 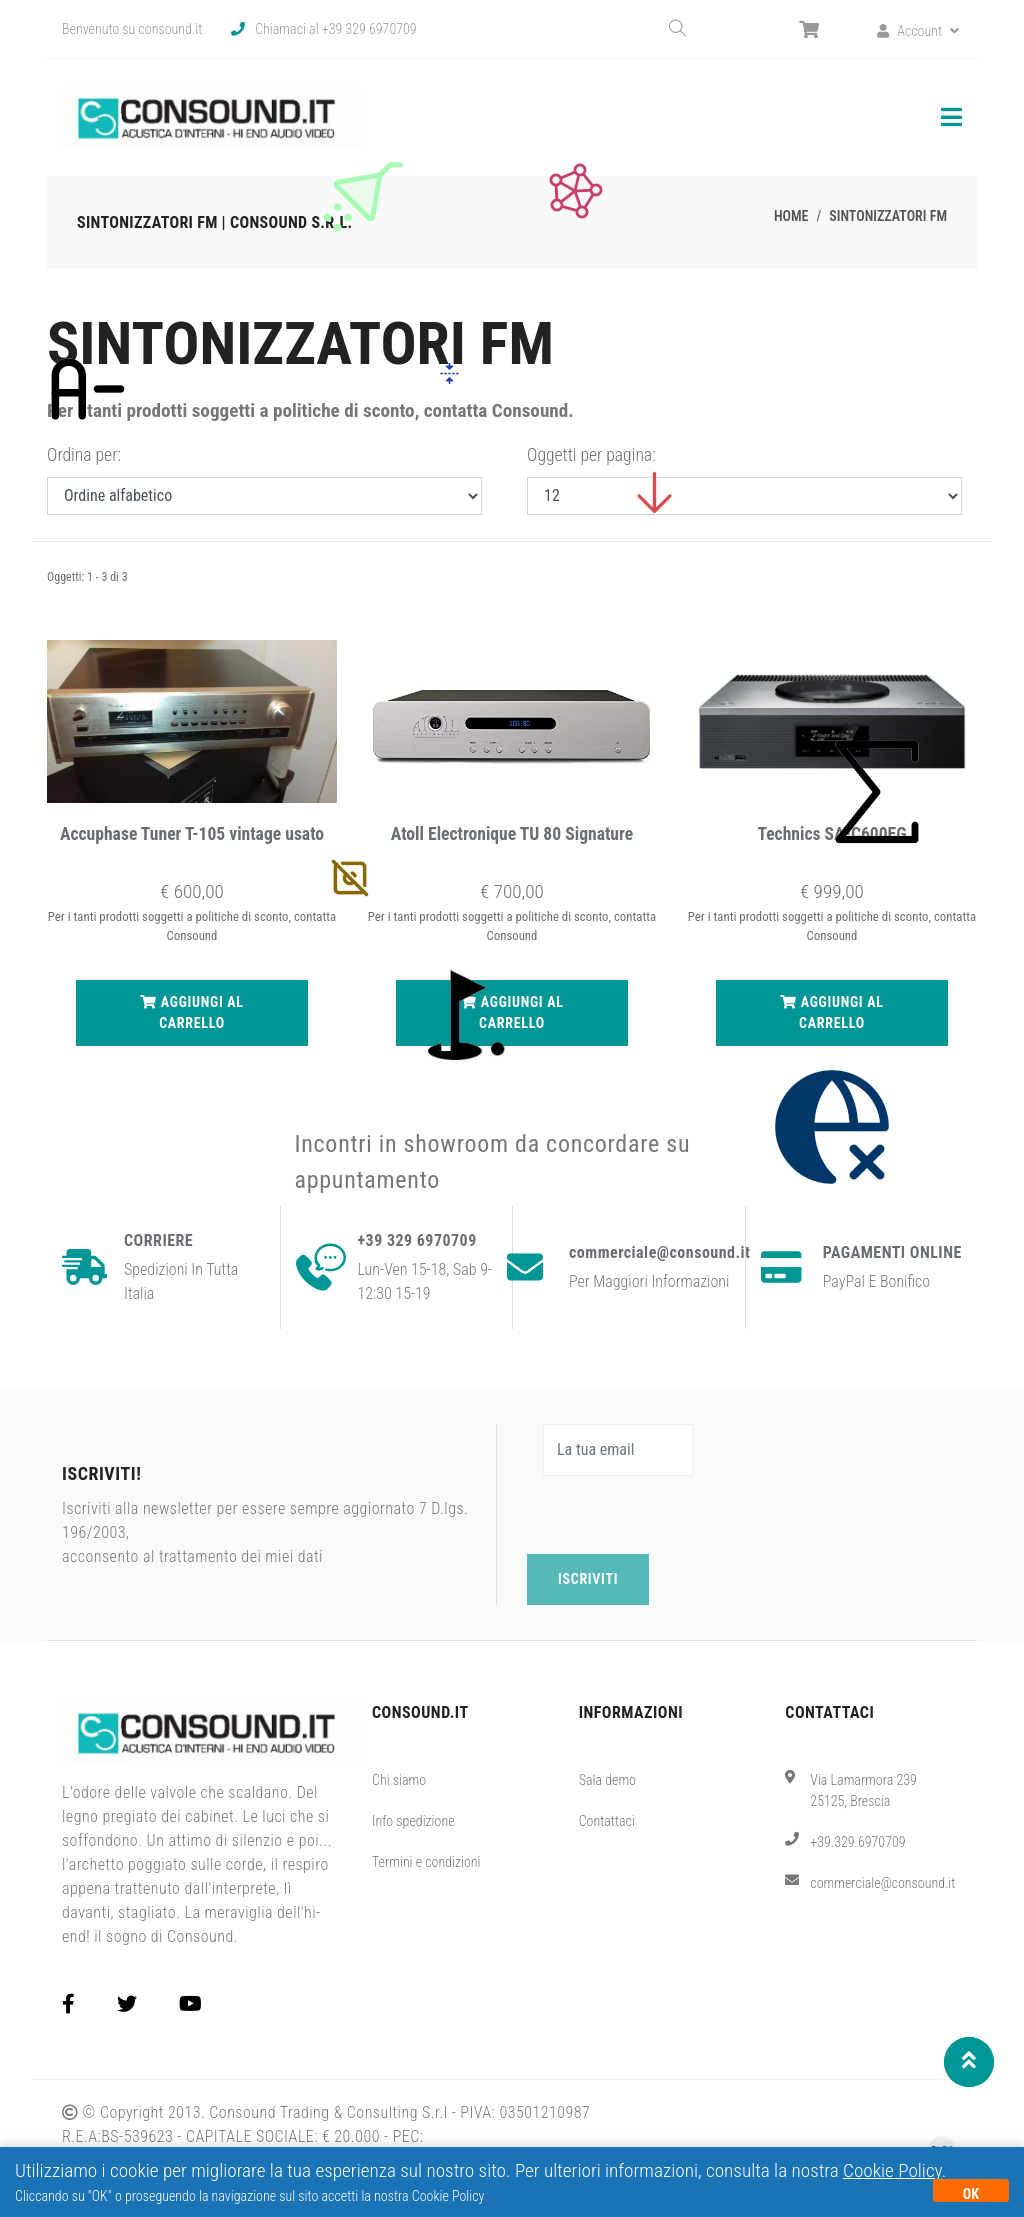 What do you see at coordinates (464, 1015) in the screenshot?
I see `view nearby golf courses` at bounding box center [464, 1015].